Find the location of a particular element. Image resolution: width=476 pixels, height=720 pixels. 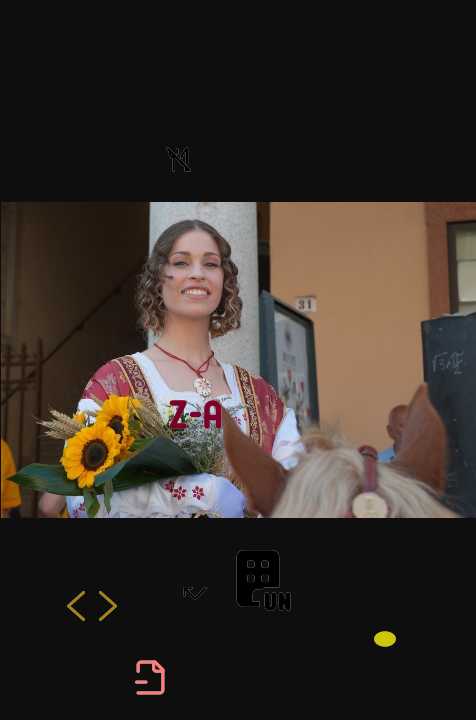

sort items in reverse alphabetical order is located at coordinates (195, 414).